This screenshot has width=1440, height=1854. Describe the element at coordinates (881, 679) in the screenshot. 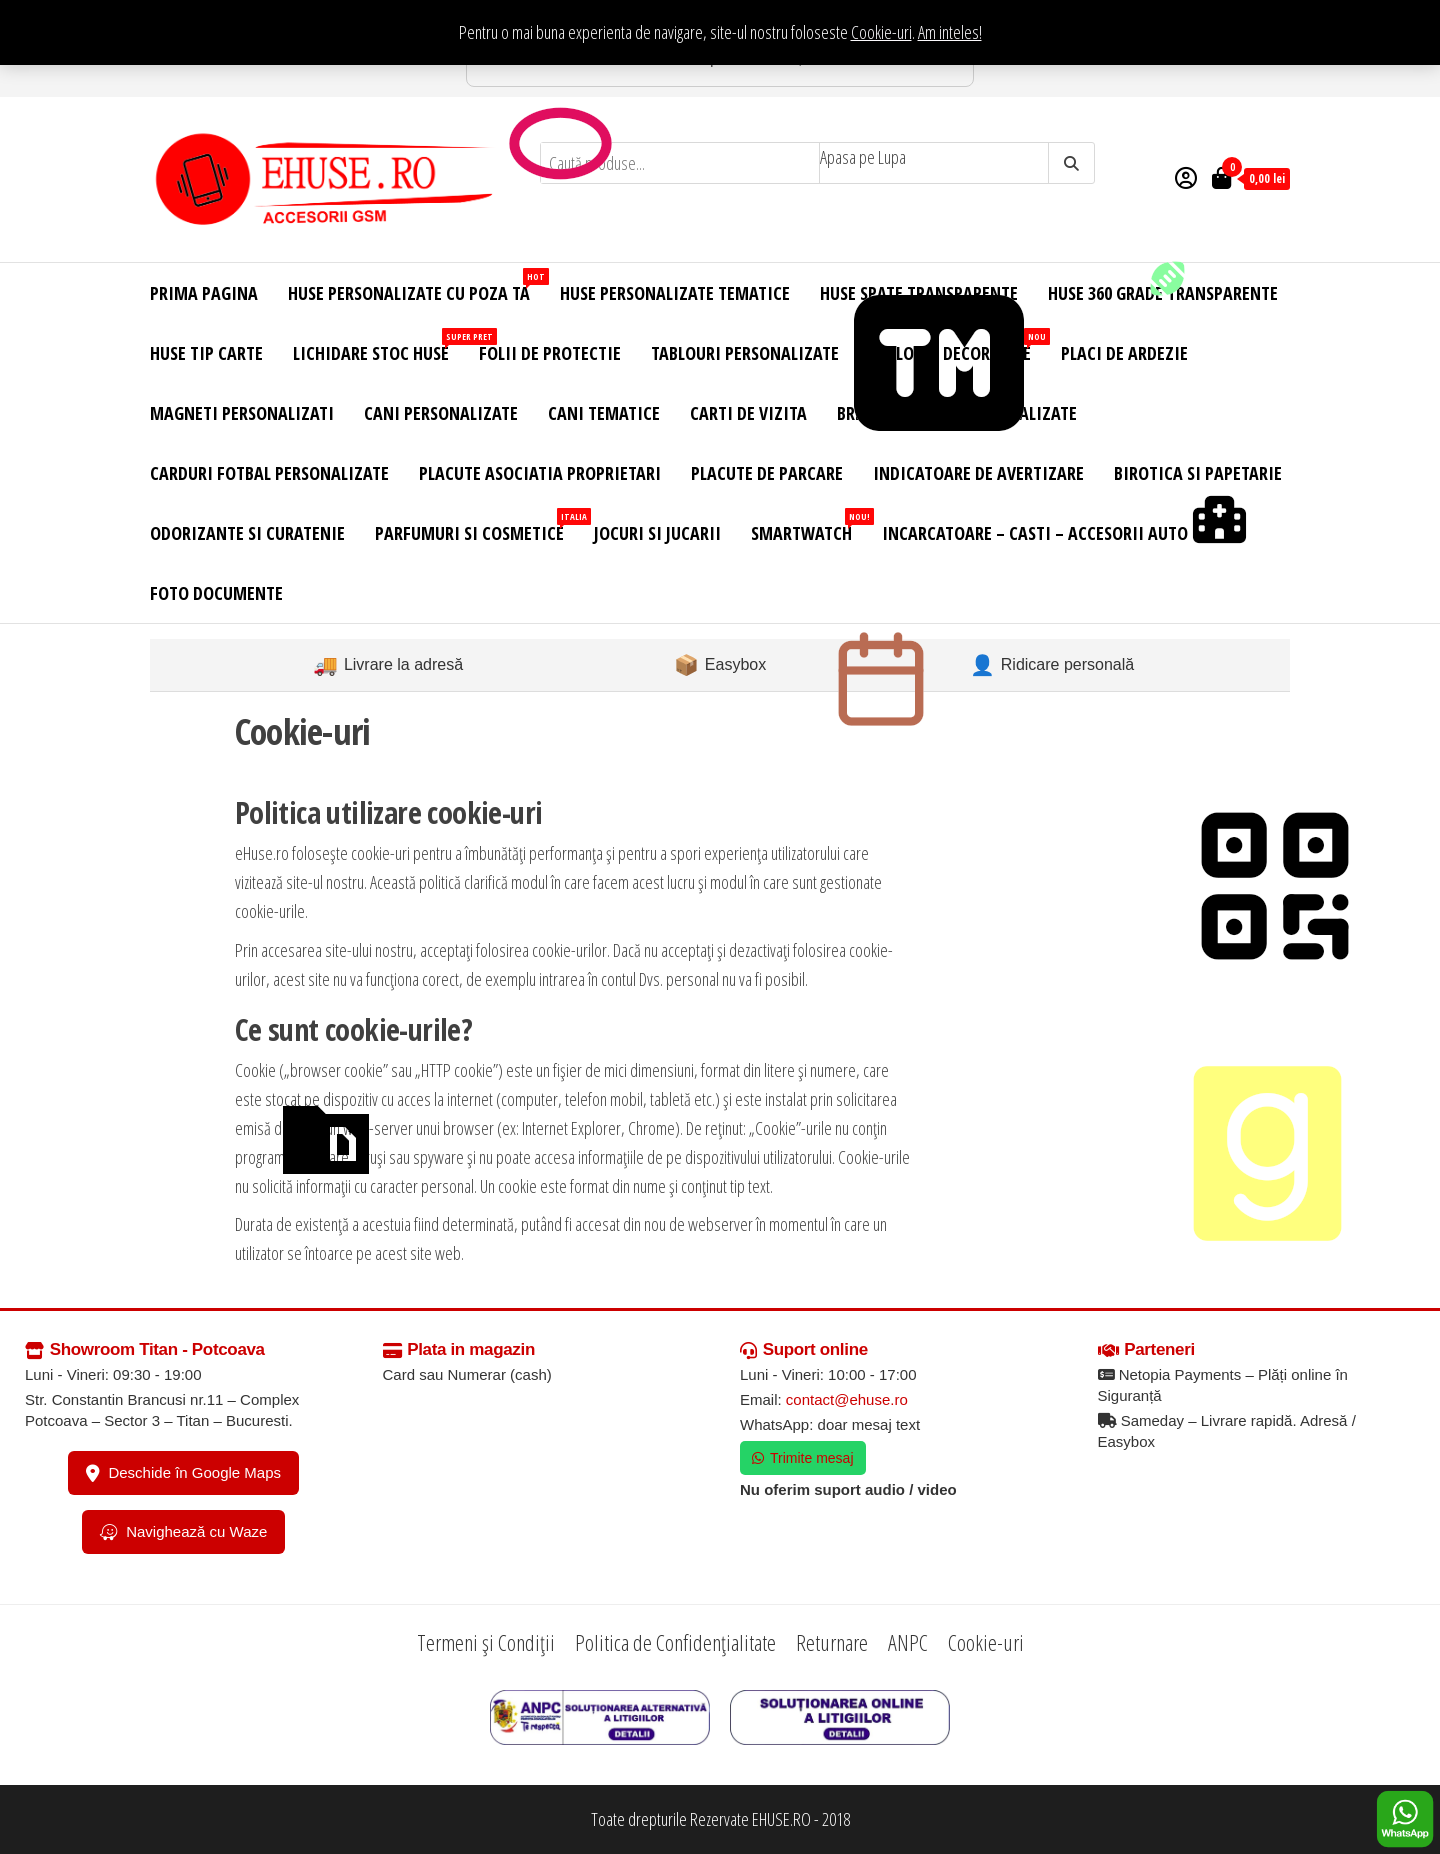

I see `view or open calendar` at that location.